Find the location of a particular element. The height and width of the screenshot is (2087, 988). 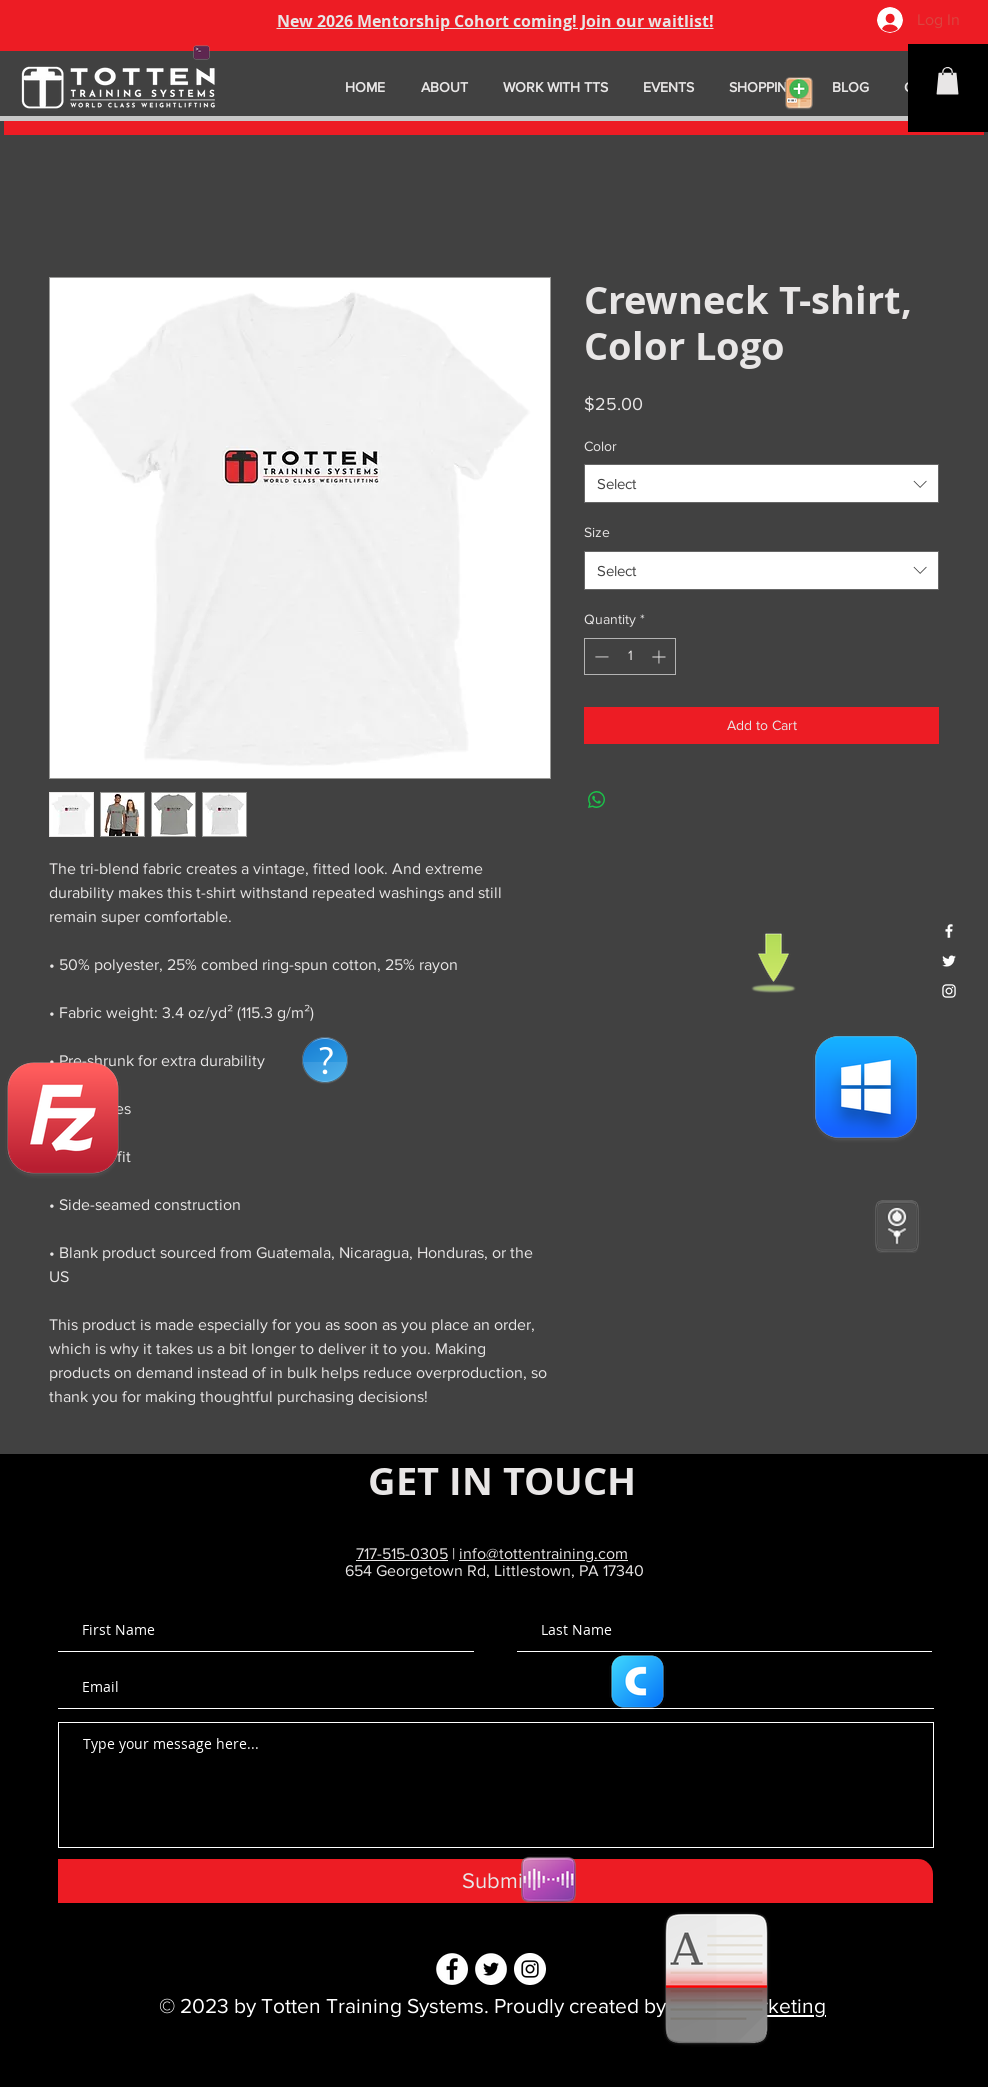

open FileZilla FTP client is located at coordinates (63, 1118).